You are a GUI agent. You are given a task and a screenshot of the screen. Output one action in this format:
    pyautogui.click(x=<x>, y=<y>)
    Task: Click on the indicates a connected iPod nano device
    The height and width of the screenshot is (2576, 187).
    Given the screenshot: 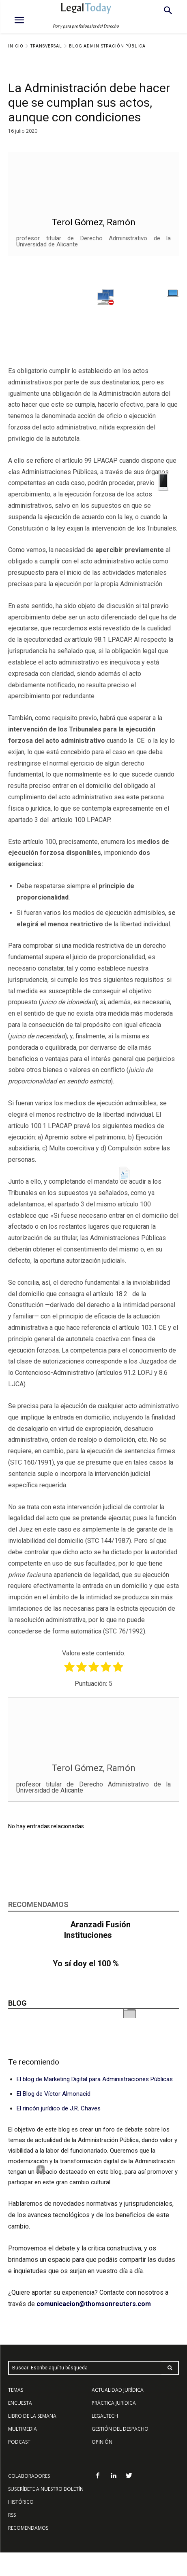 What is the action you would take?
    pyautogui.click(x=163, y=482)
    